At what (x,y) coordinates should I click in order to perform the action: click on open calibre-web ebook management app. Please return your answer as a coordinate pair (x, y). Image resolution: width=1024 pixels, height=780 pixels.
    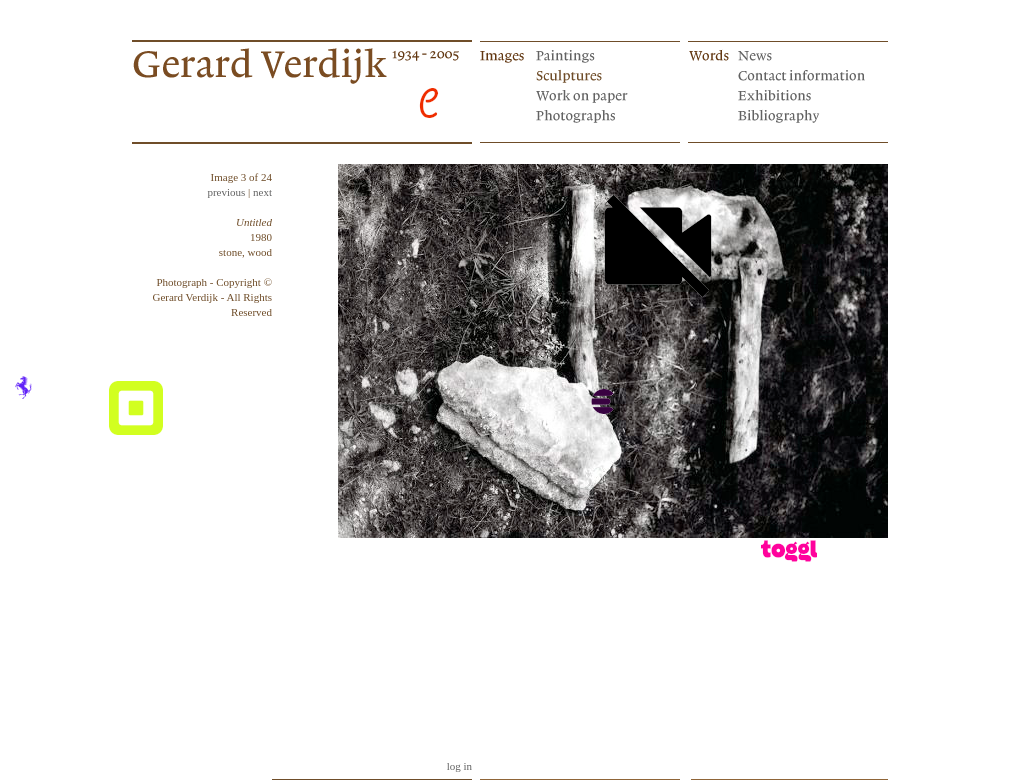
    Looking at the image, I should click on (429, 103).